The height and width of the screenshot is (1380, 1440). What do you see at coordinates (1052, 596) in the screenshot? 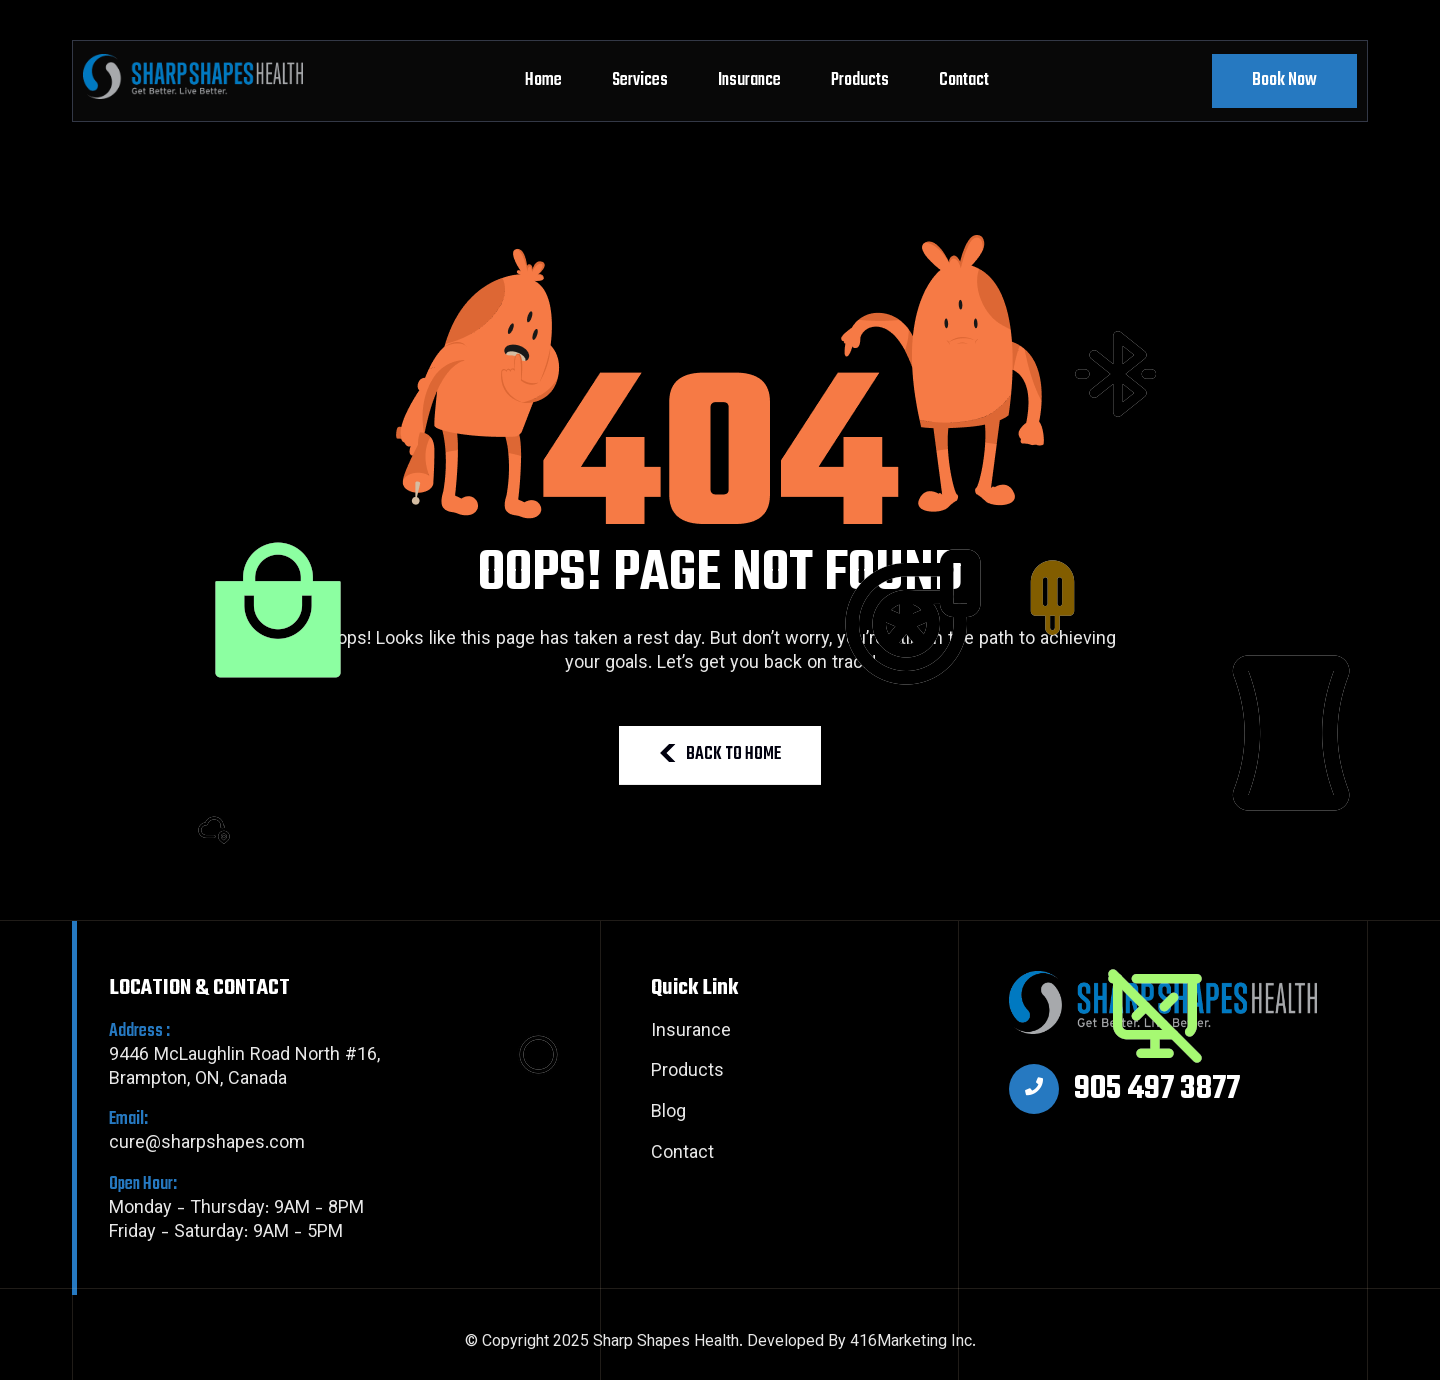
I see `access summer treats or frozen desserts category` at bounding box center [1052, 596].